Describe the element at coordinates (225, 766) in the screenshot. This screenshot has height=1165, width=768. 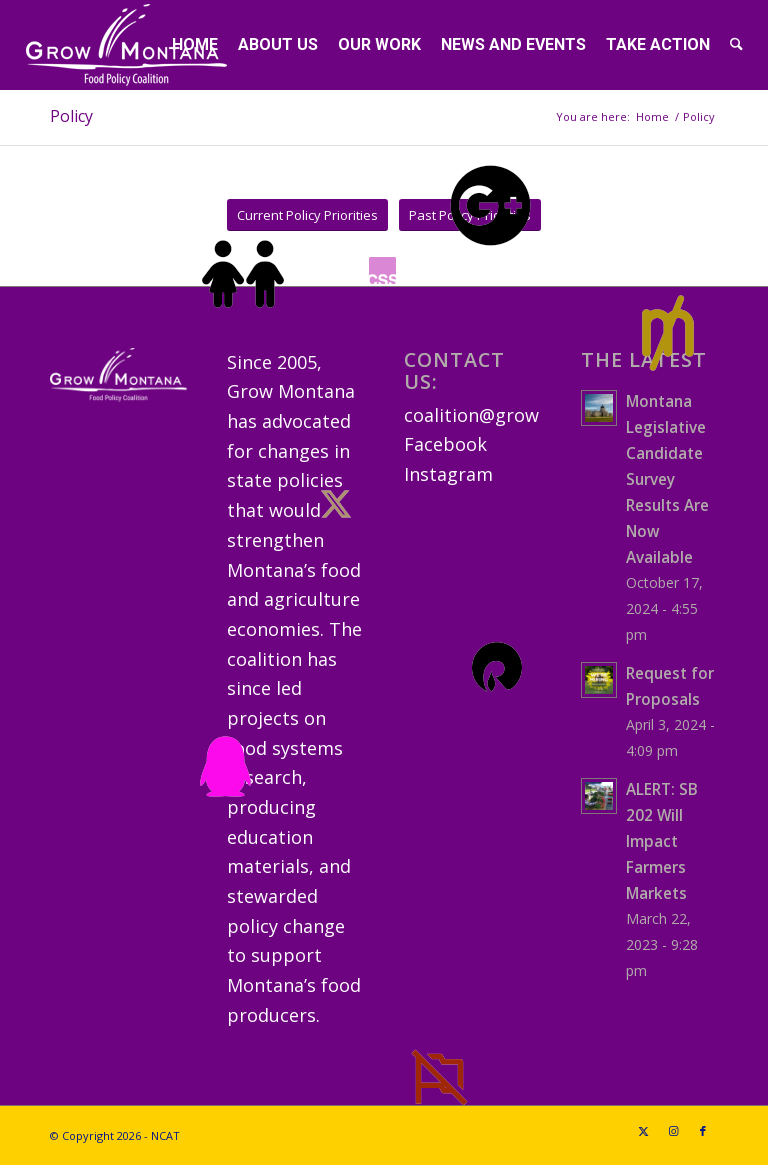
I see `open QQ messaging app` at that location.